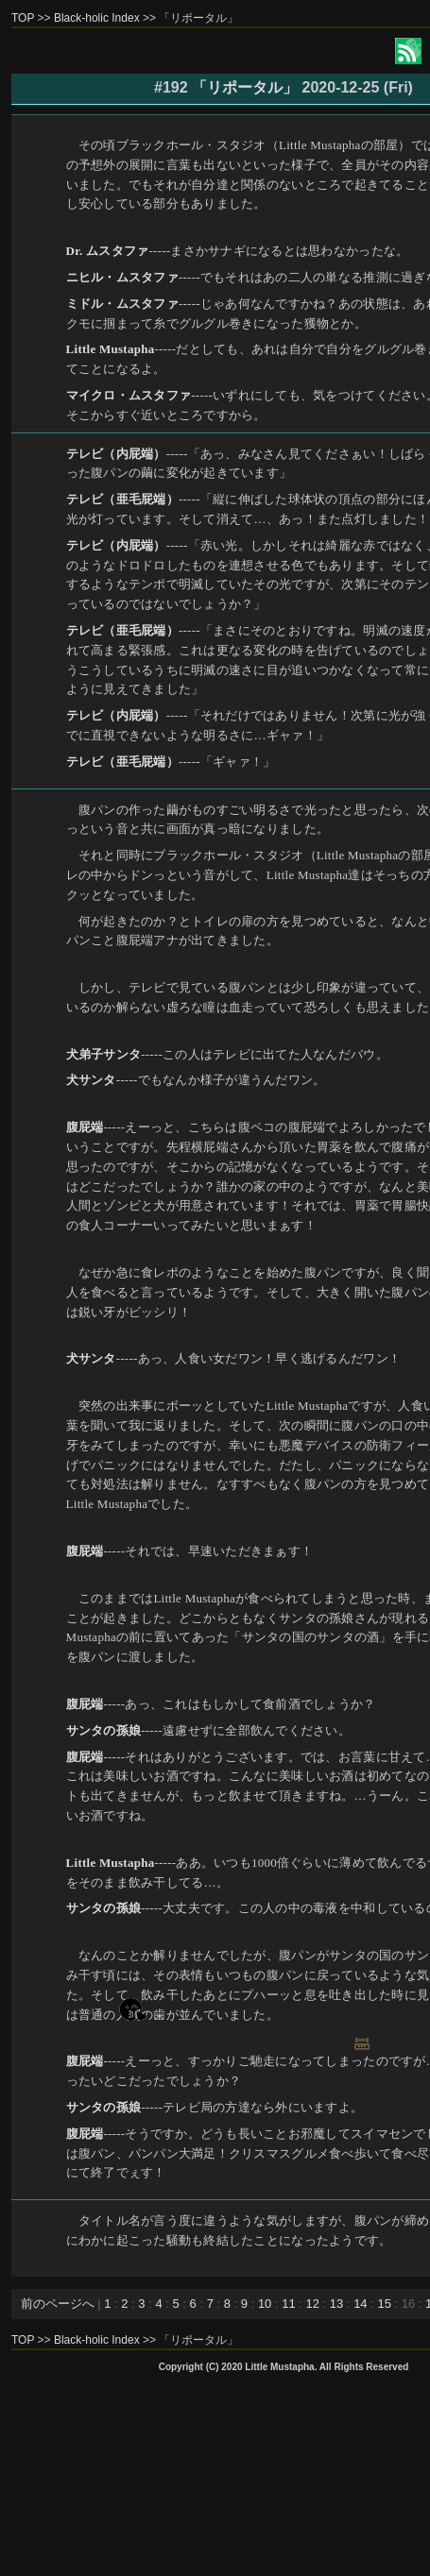 This screenshot has width=430, height=2576. What do you see at coordinates (132, 2009) in the screenshot?
I see `send a kiss or flirty reaction` at bounding box center [132, 2009].